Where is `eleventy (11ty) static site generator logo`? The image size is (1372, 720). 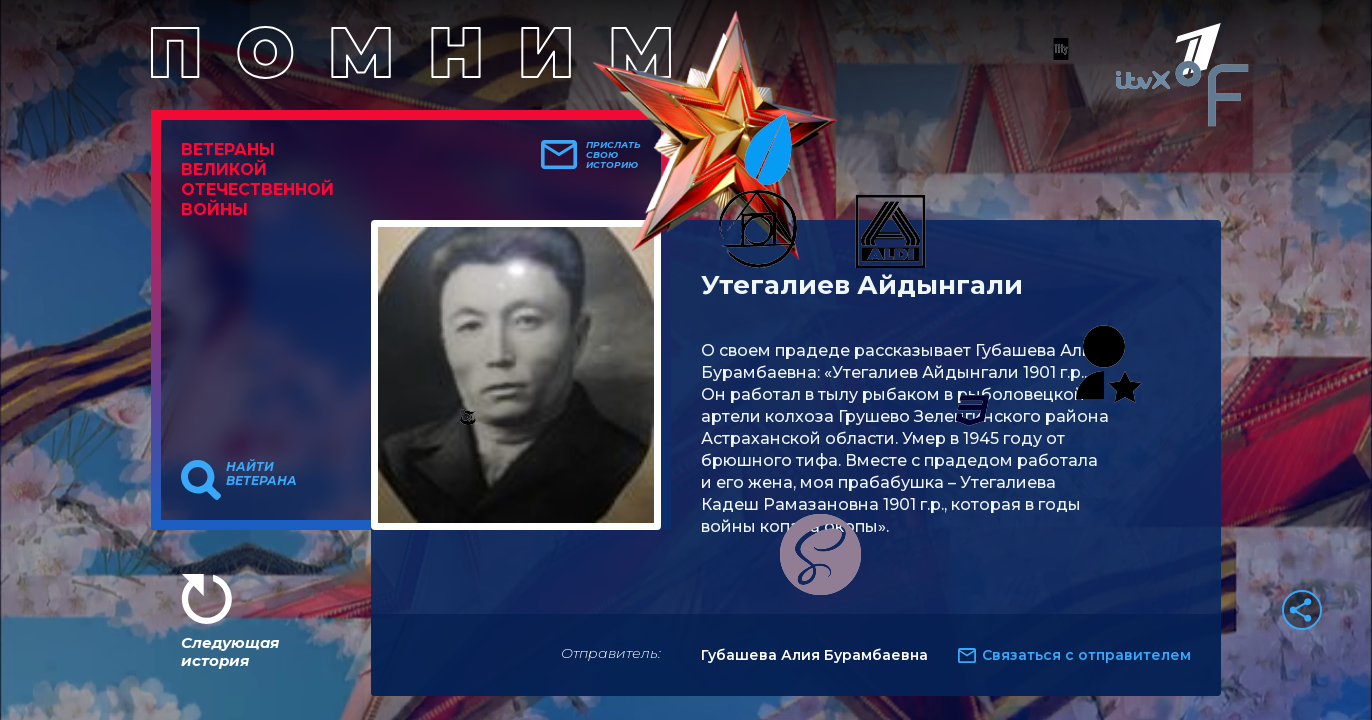 eleventy (11ty) static site generator logo is located at coordinates (1061, 49).